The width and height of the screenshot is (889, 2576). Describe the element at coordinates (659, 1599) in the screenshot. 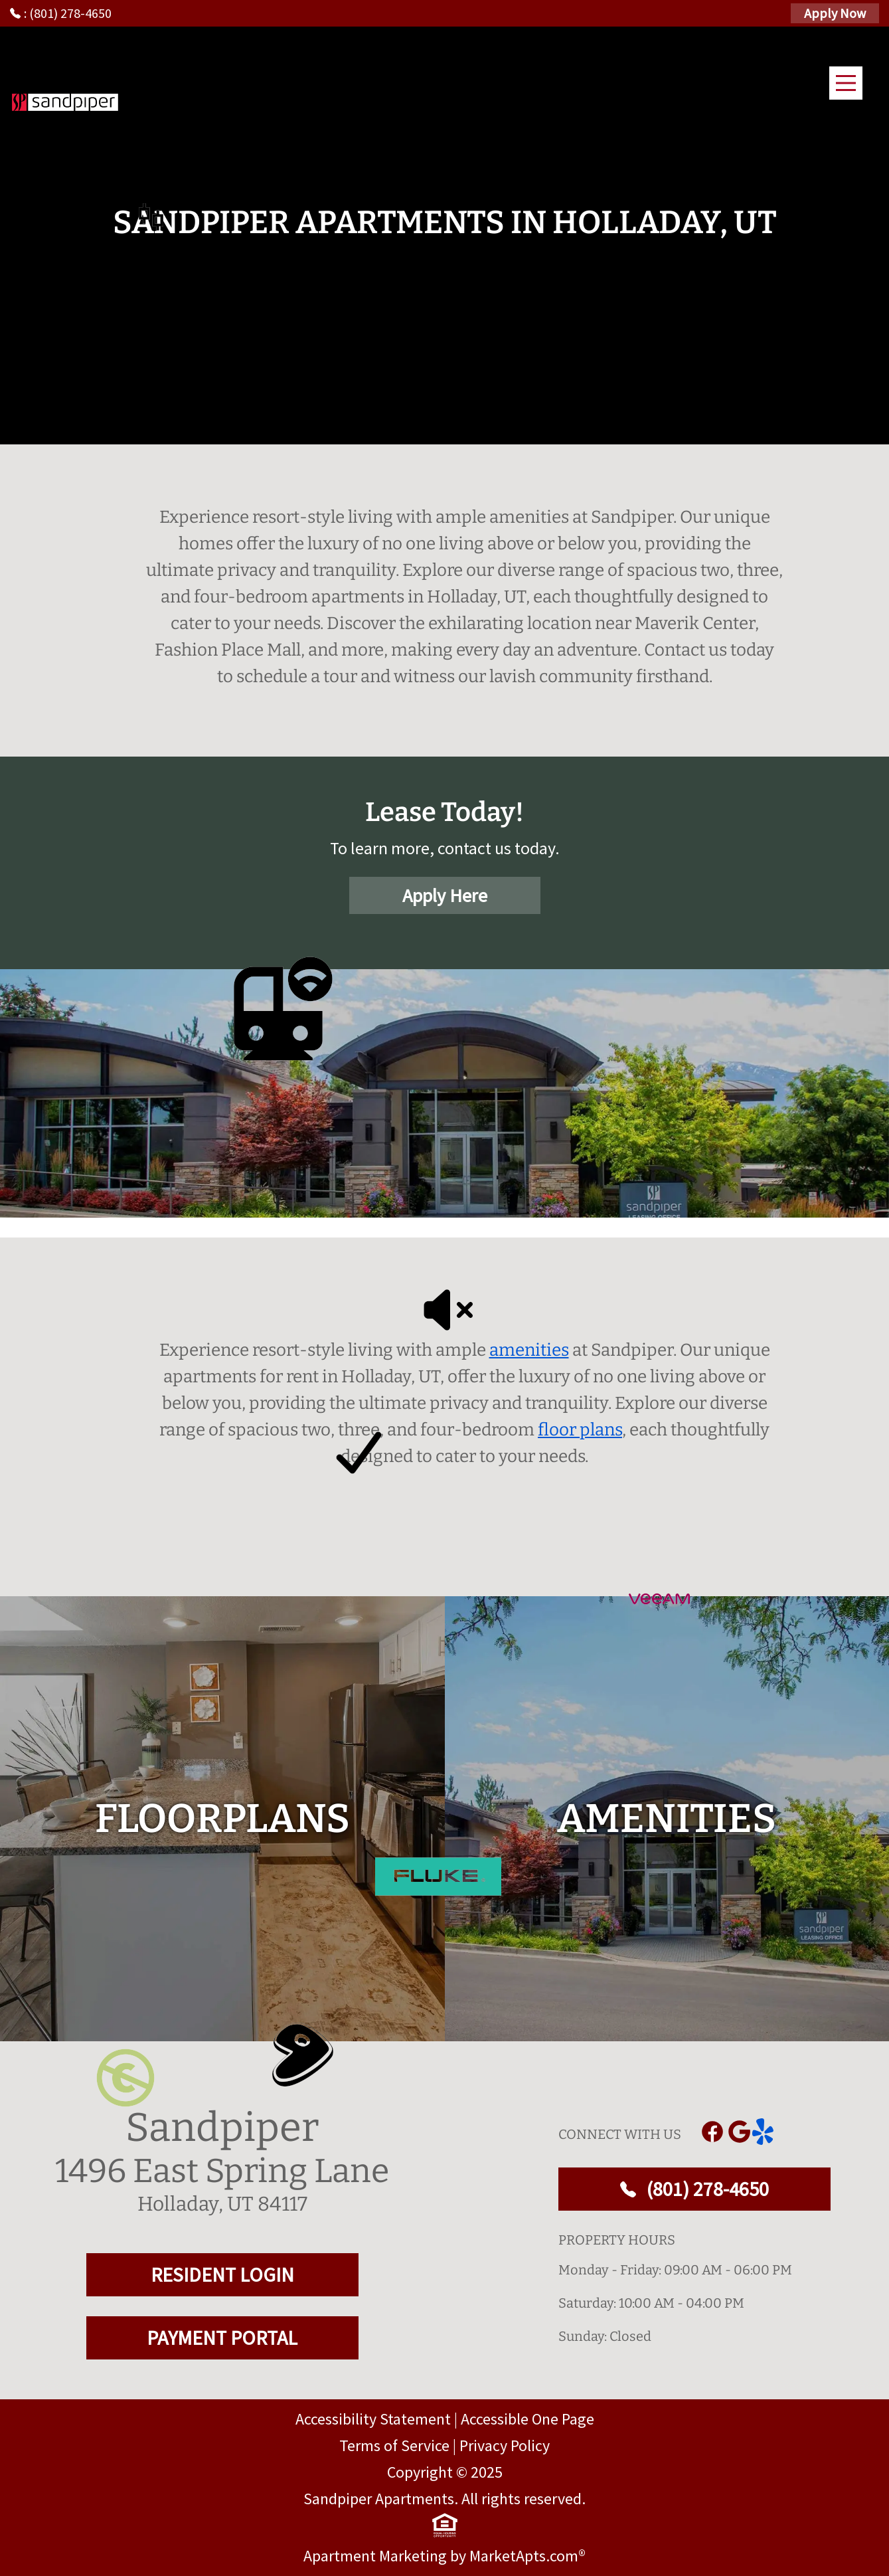

I see `Veeam company logo` at that location.